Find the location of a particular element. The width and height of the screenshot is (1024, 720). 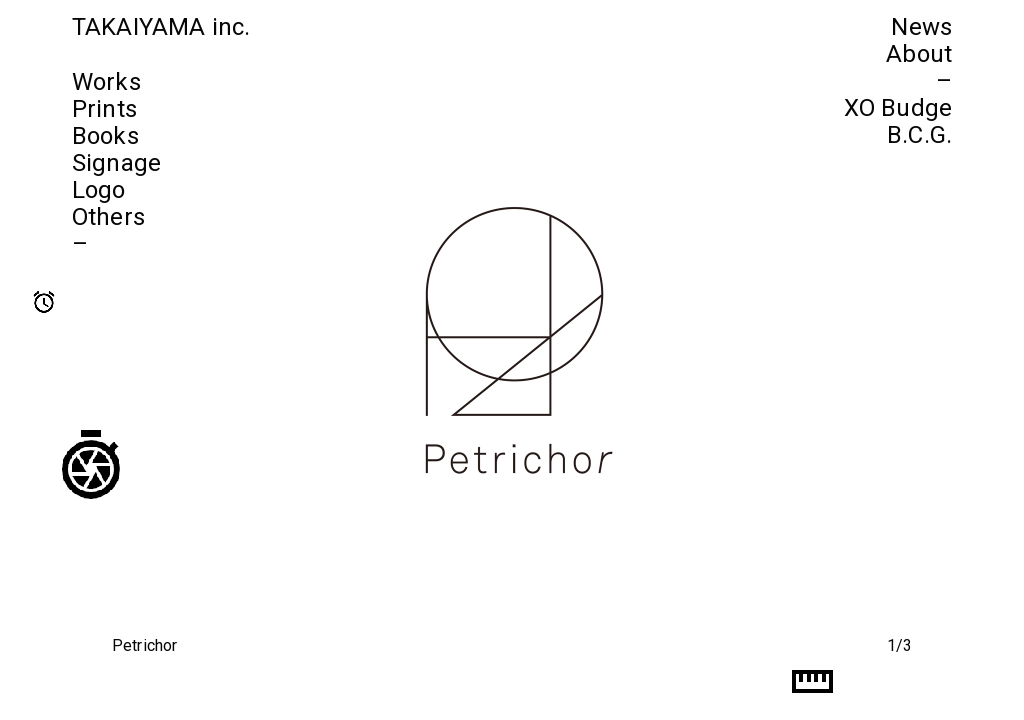

set an alarm or timer is located at coordinates (44, 302).